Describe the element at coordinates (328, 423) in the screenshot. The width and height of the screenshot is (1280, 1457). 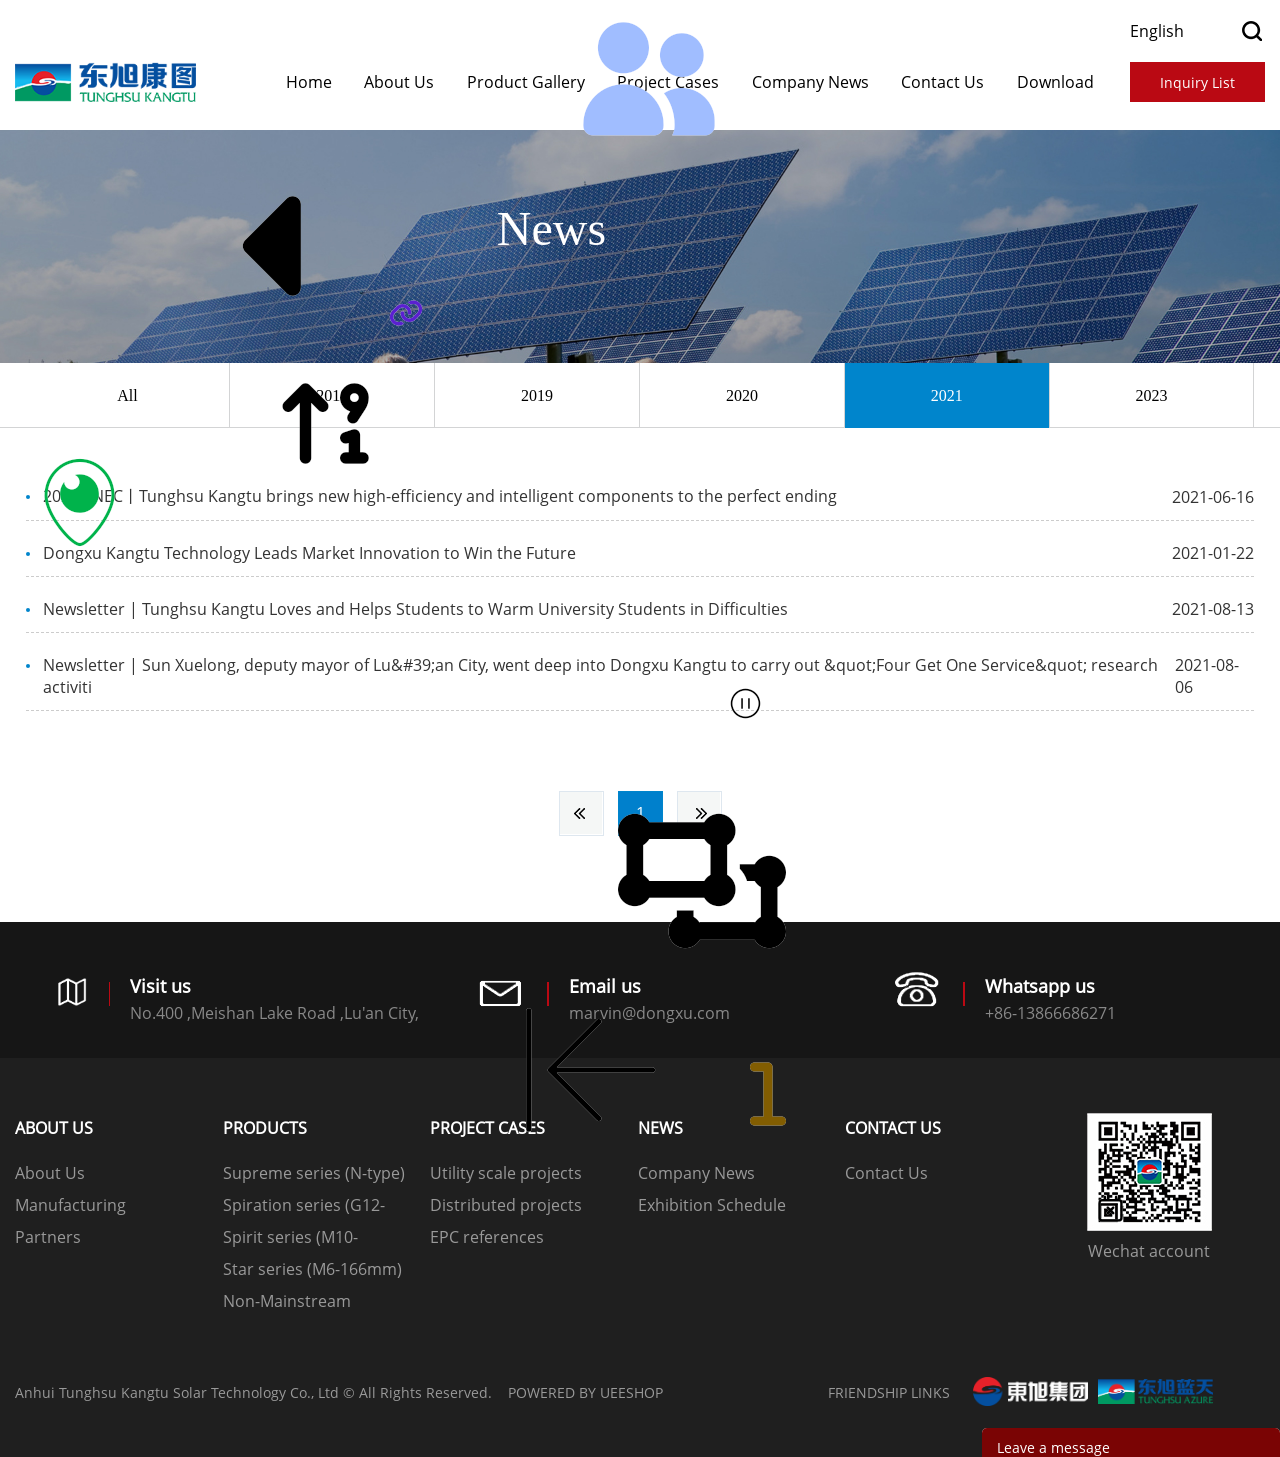
I see `sort numbers in descending order (9 to 1)` at that location.